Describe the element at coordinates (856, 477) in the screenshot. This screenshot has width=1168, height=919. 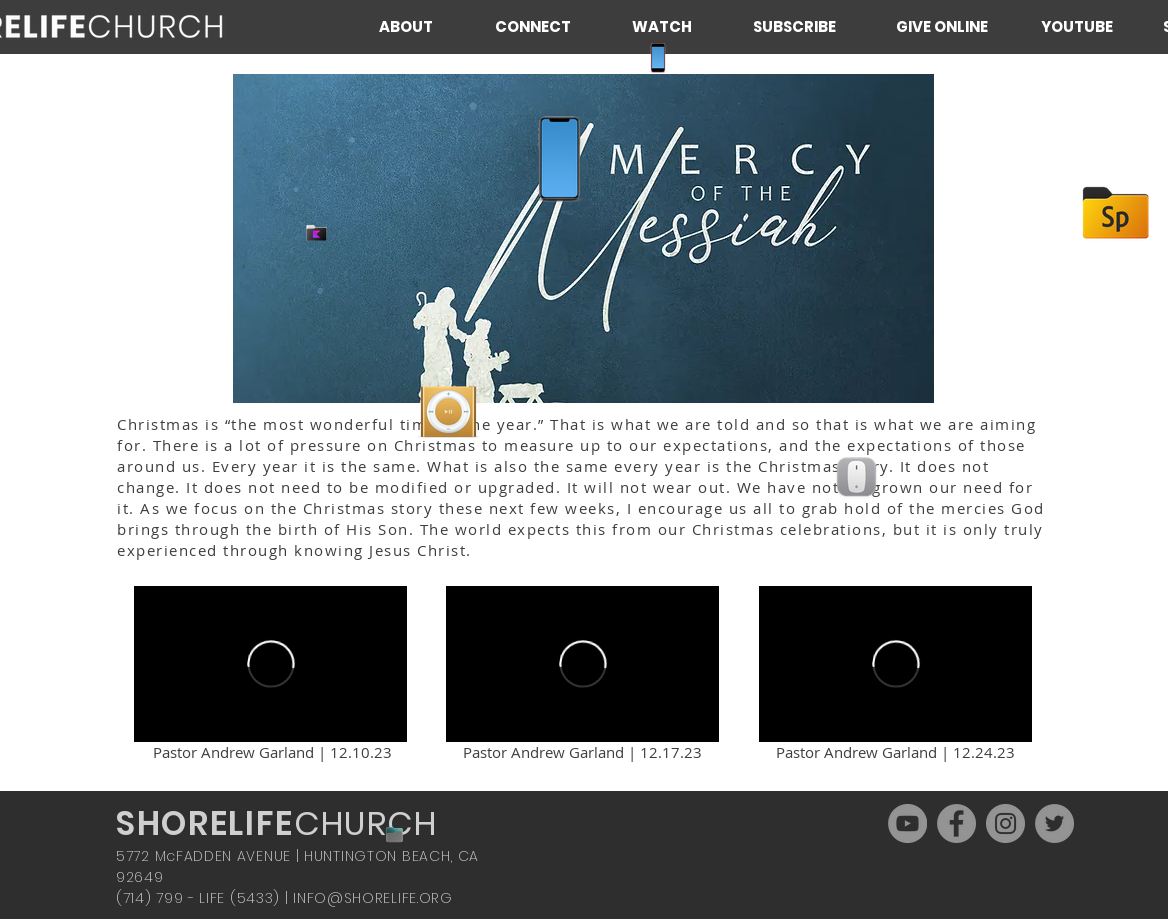
I see `open mouse settings and preferences` at that location.